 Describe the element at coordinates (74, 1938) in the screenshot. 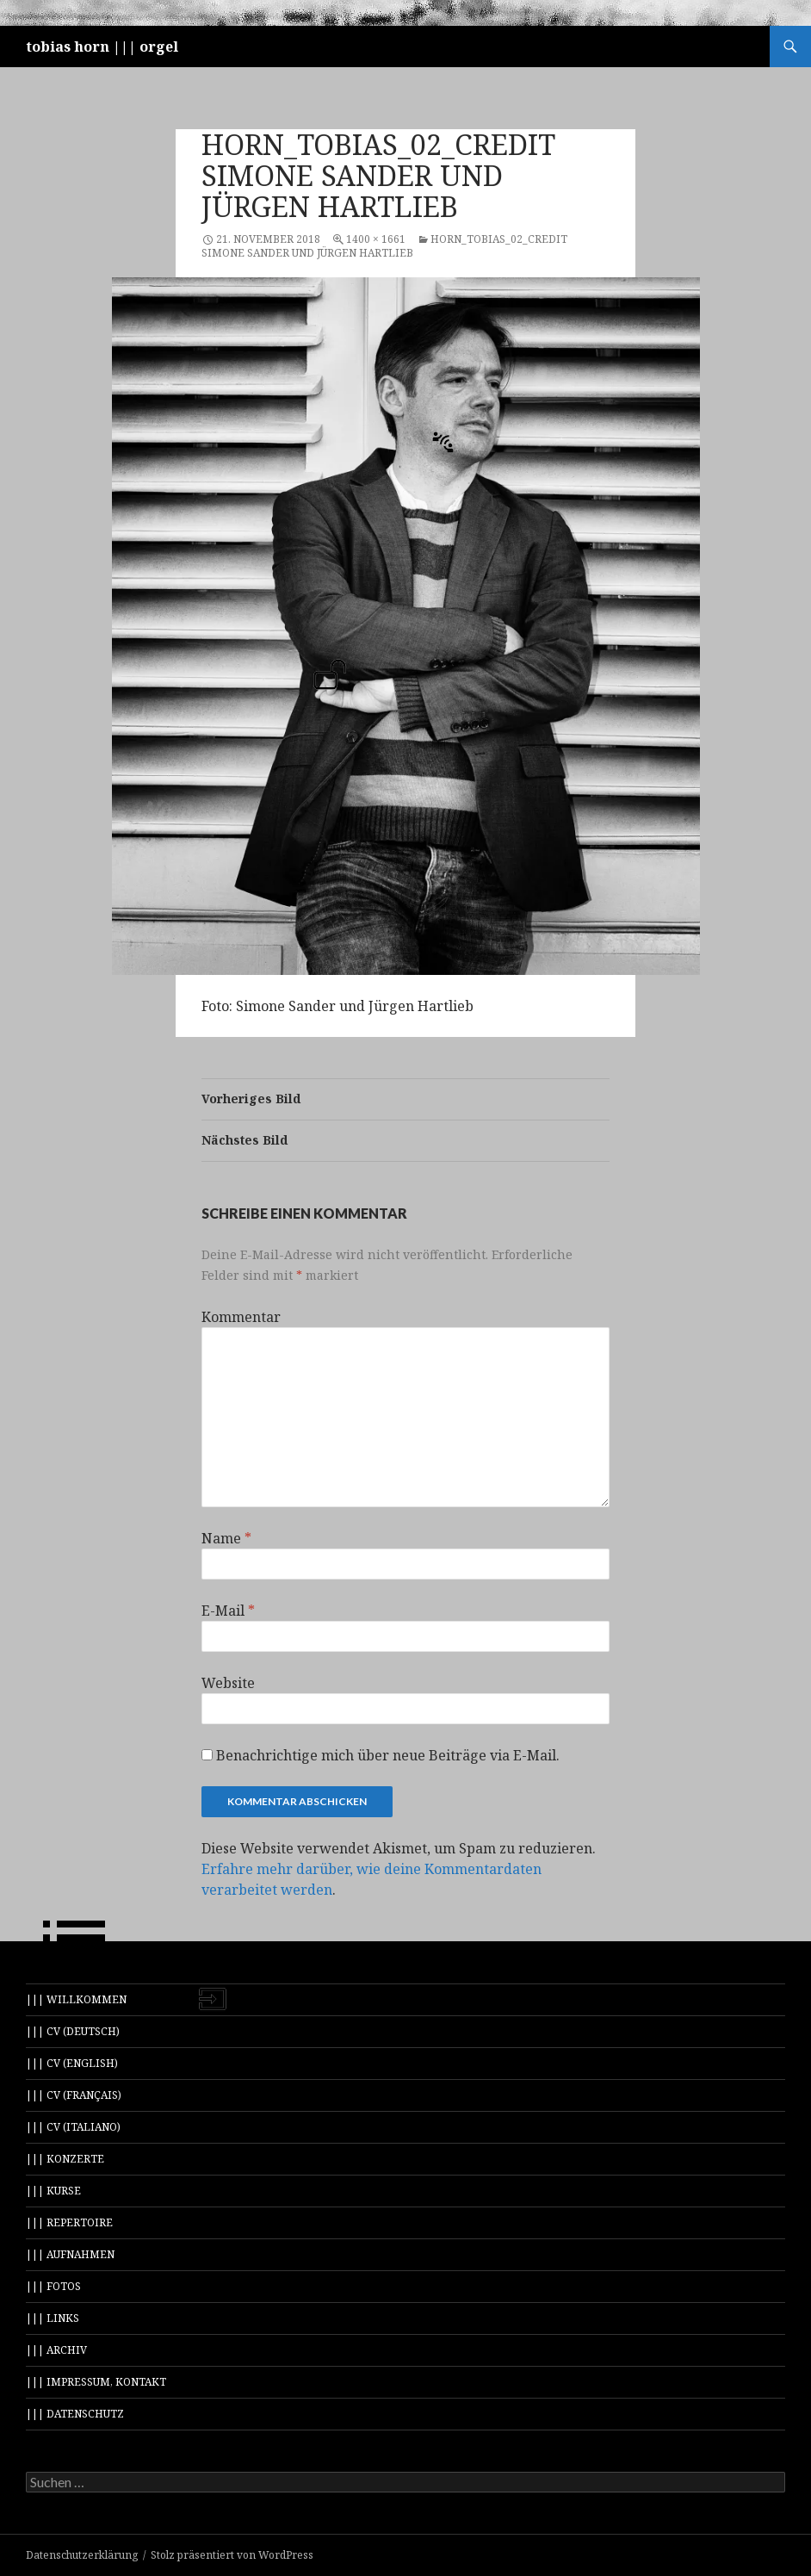

I see `view items in list format` at that location.